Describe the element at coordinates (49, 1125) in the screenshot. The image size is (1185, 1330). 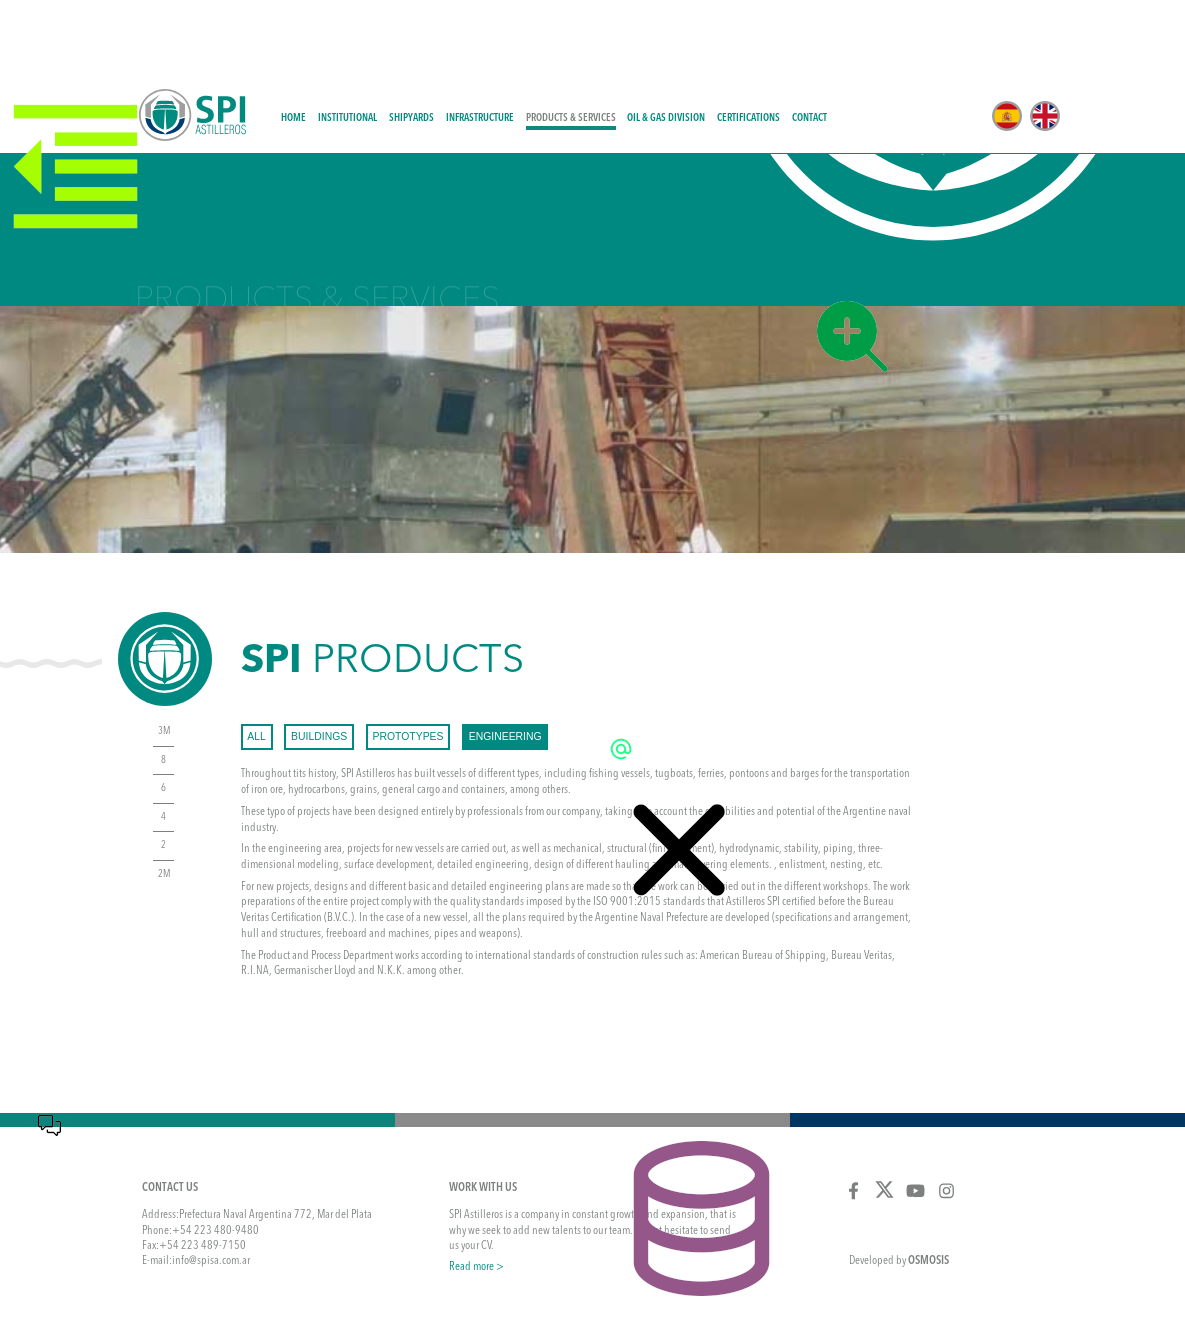
I see `view discussion thread` at that location.